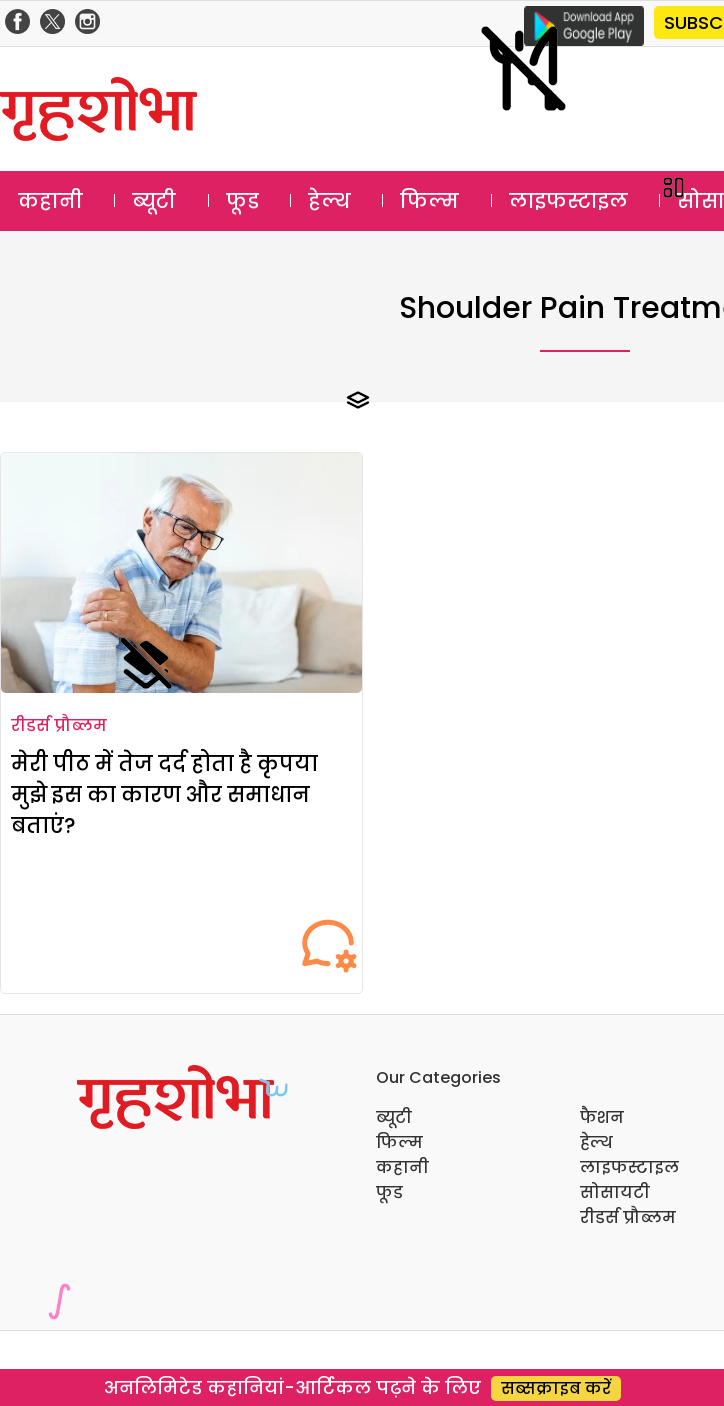  What do you see at coordinates (59, 1301) in the screenshot?
I see `access integral calculus tools` at bounding box center [59, 1301].